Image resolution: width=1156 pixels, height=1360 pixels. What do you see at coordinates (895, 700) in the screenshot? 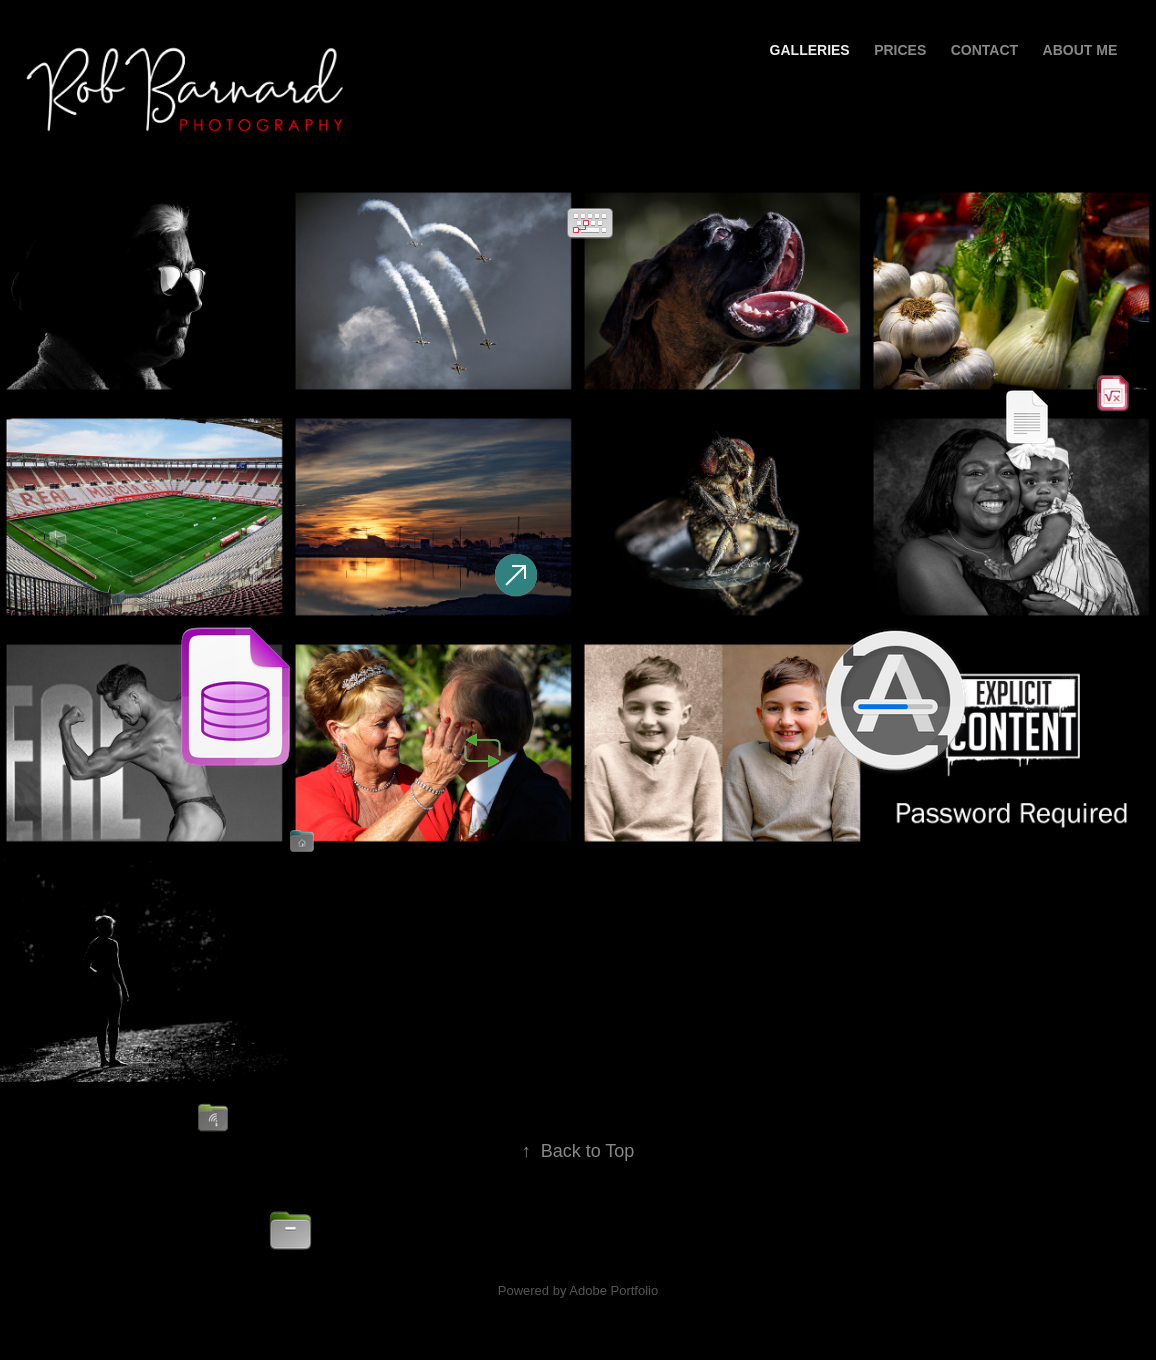
I see `open the software updater application` at bounding box center [895, 700].